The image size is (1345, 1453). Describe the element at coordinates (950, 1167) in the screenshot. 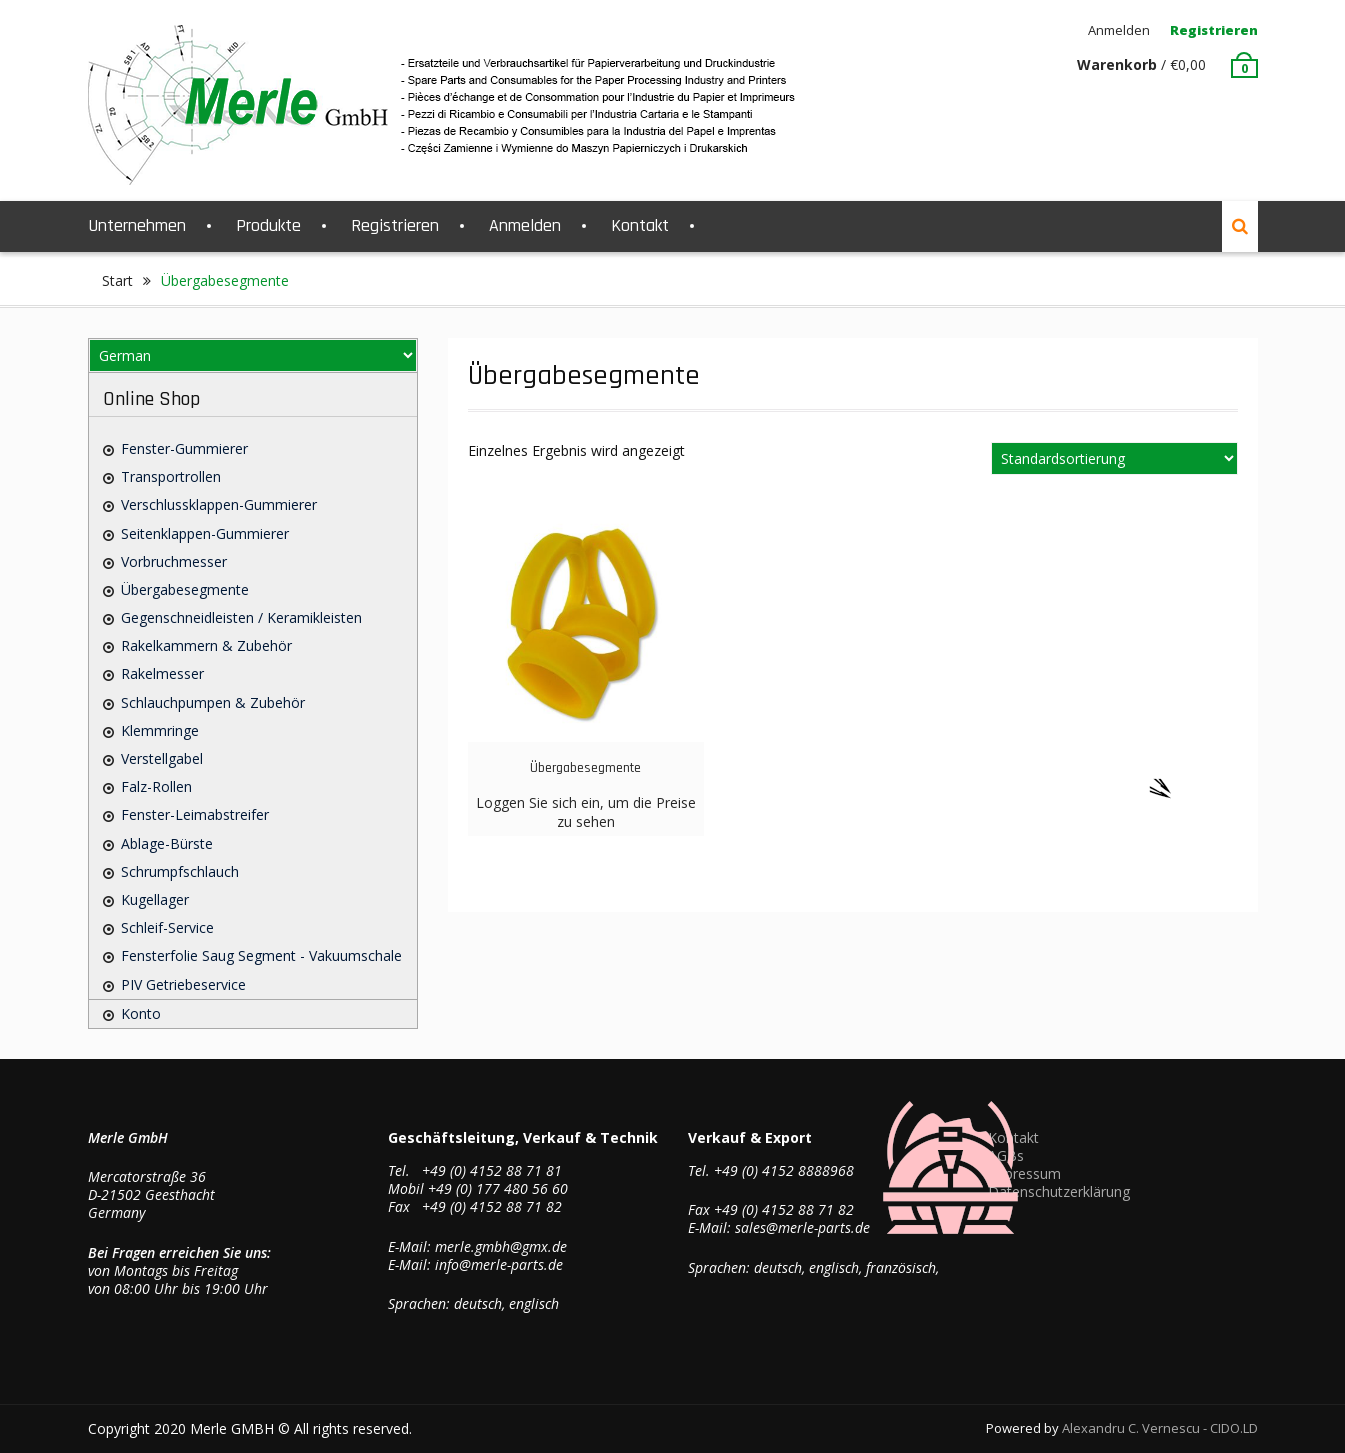

I see `access grain storage facilities` at that location.